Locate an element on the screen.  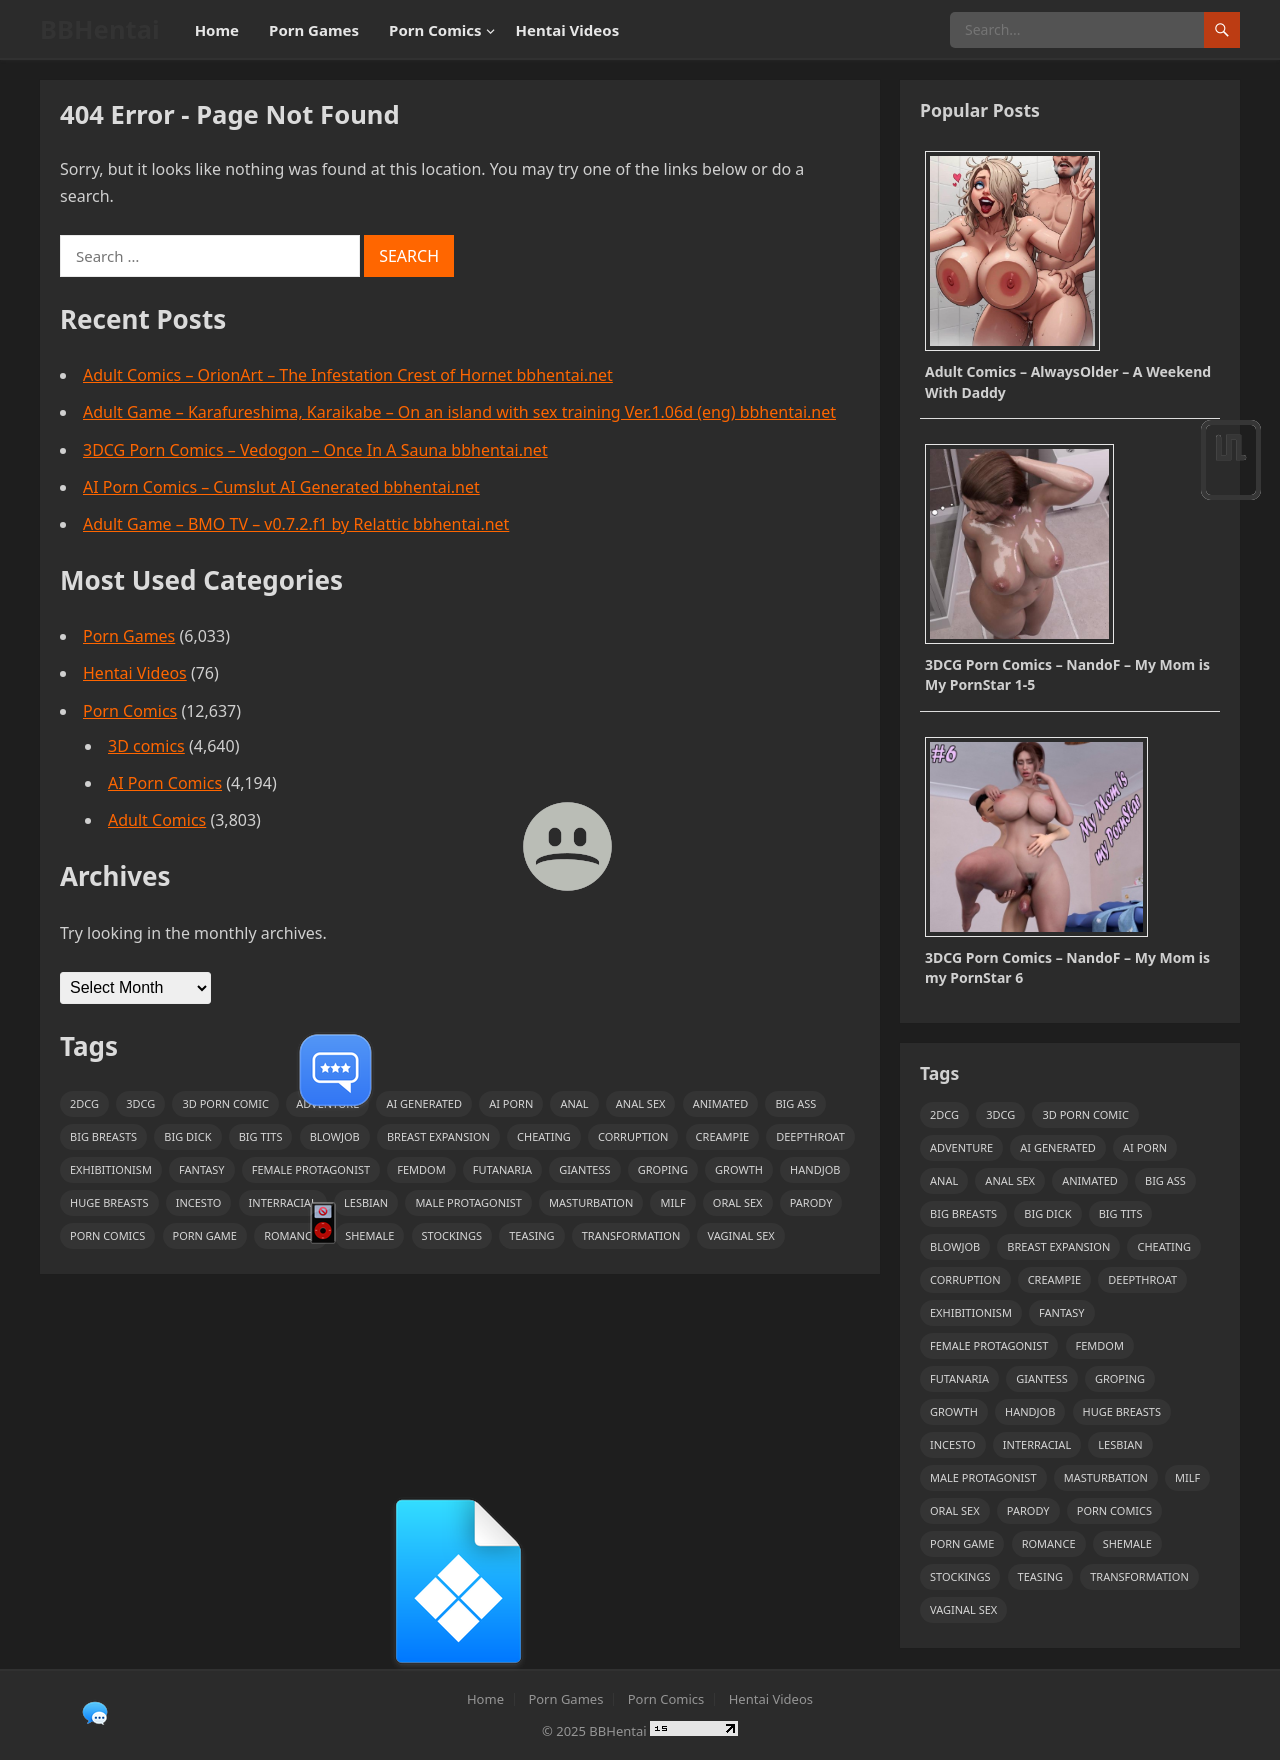
authenticate using a smartcard is located at coordinates (1231, 460).